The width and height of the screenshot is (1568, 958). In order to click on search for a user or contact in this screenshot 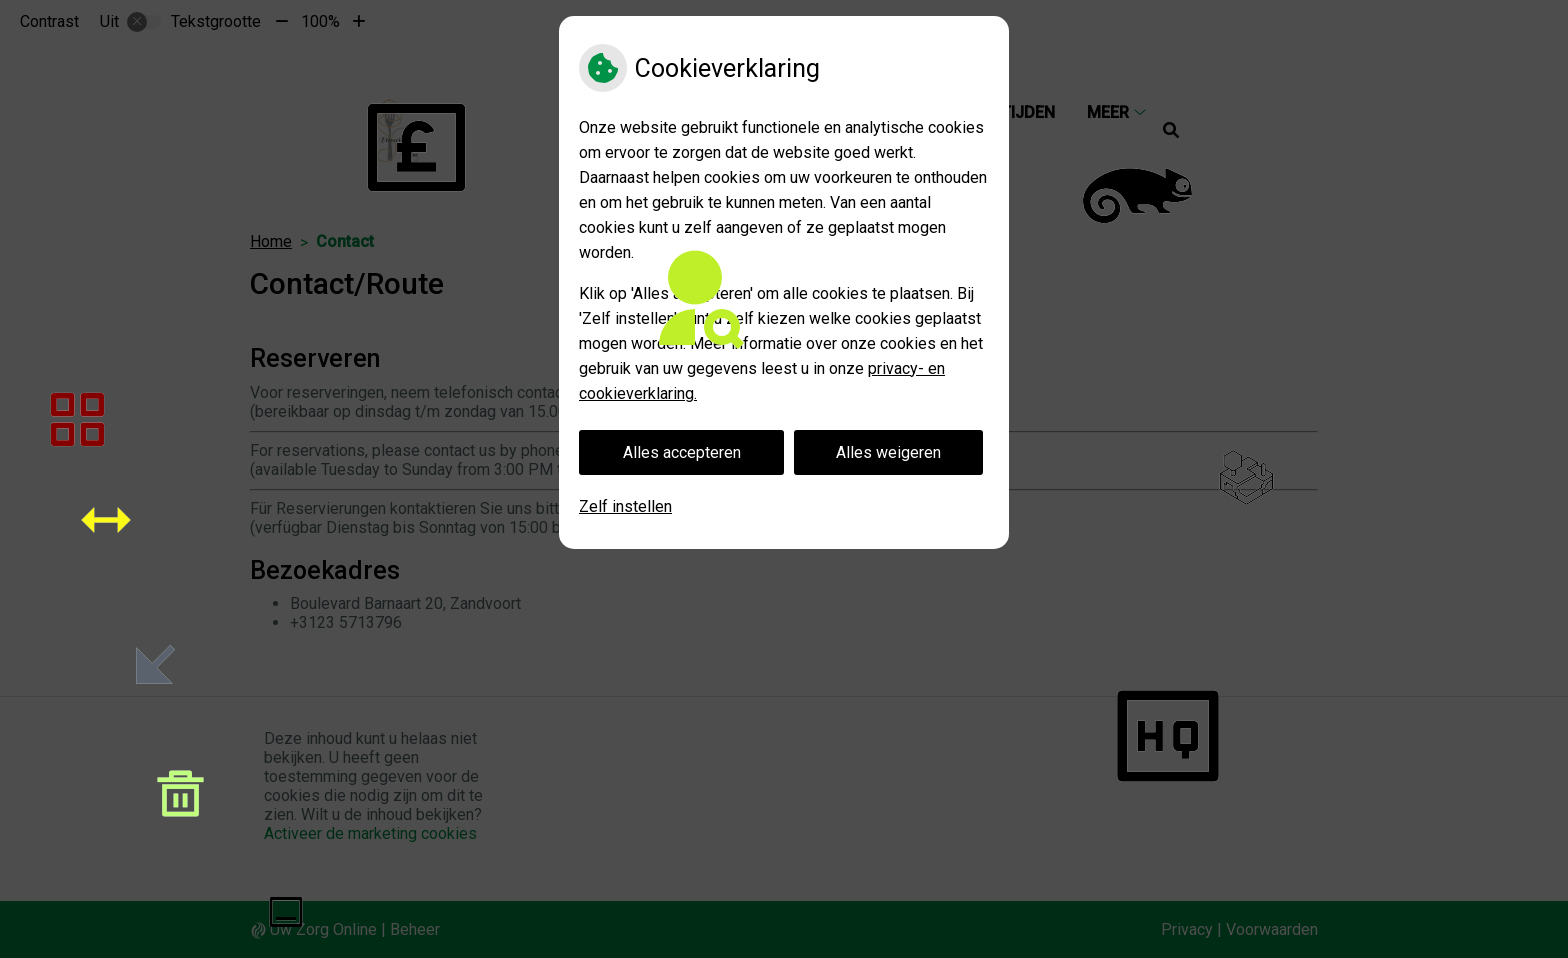, I will do `click(695, 300)`.